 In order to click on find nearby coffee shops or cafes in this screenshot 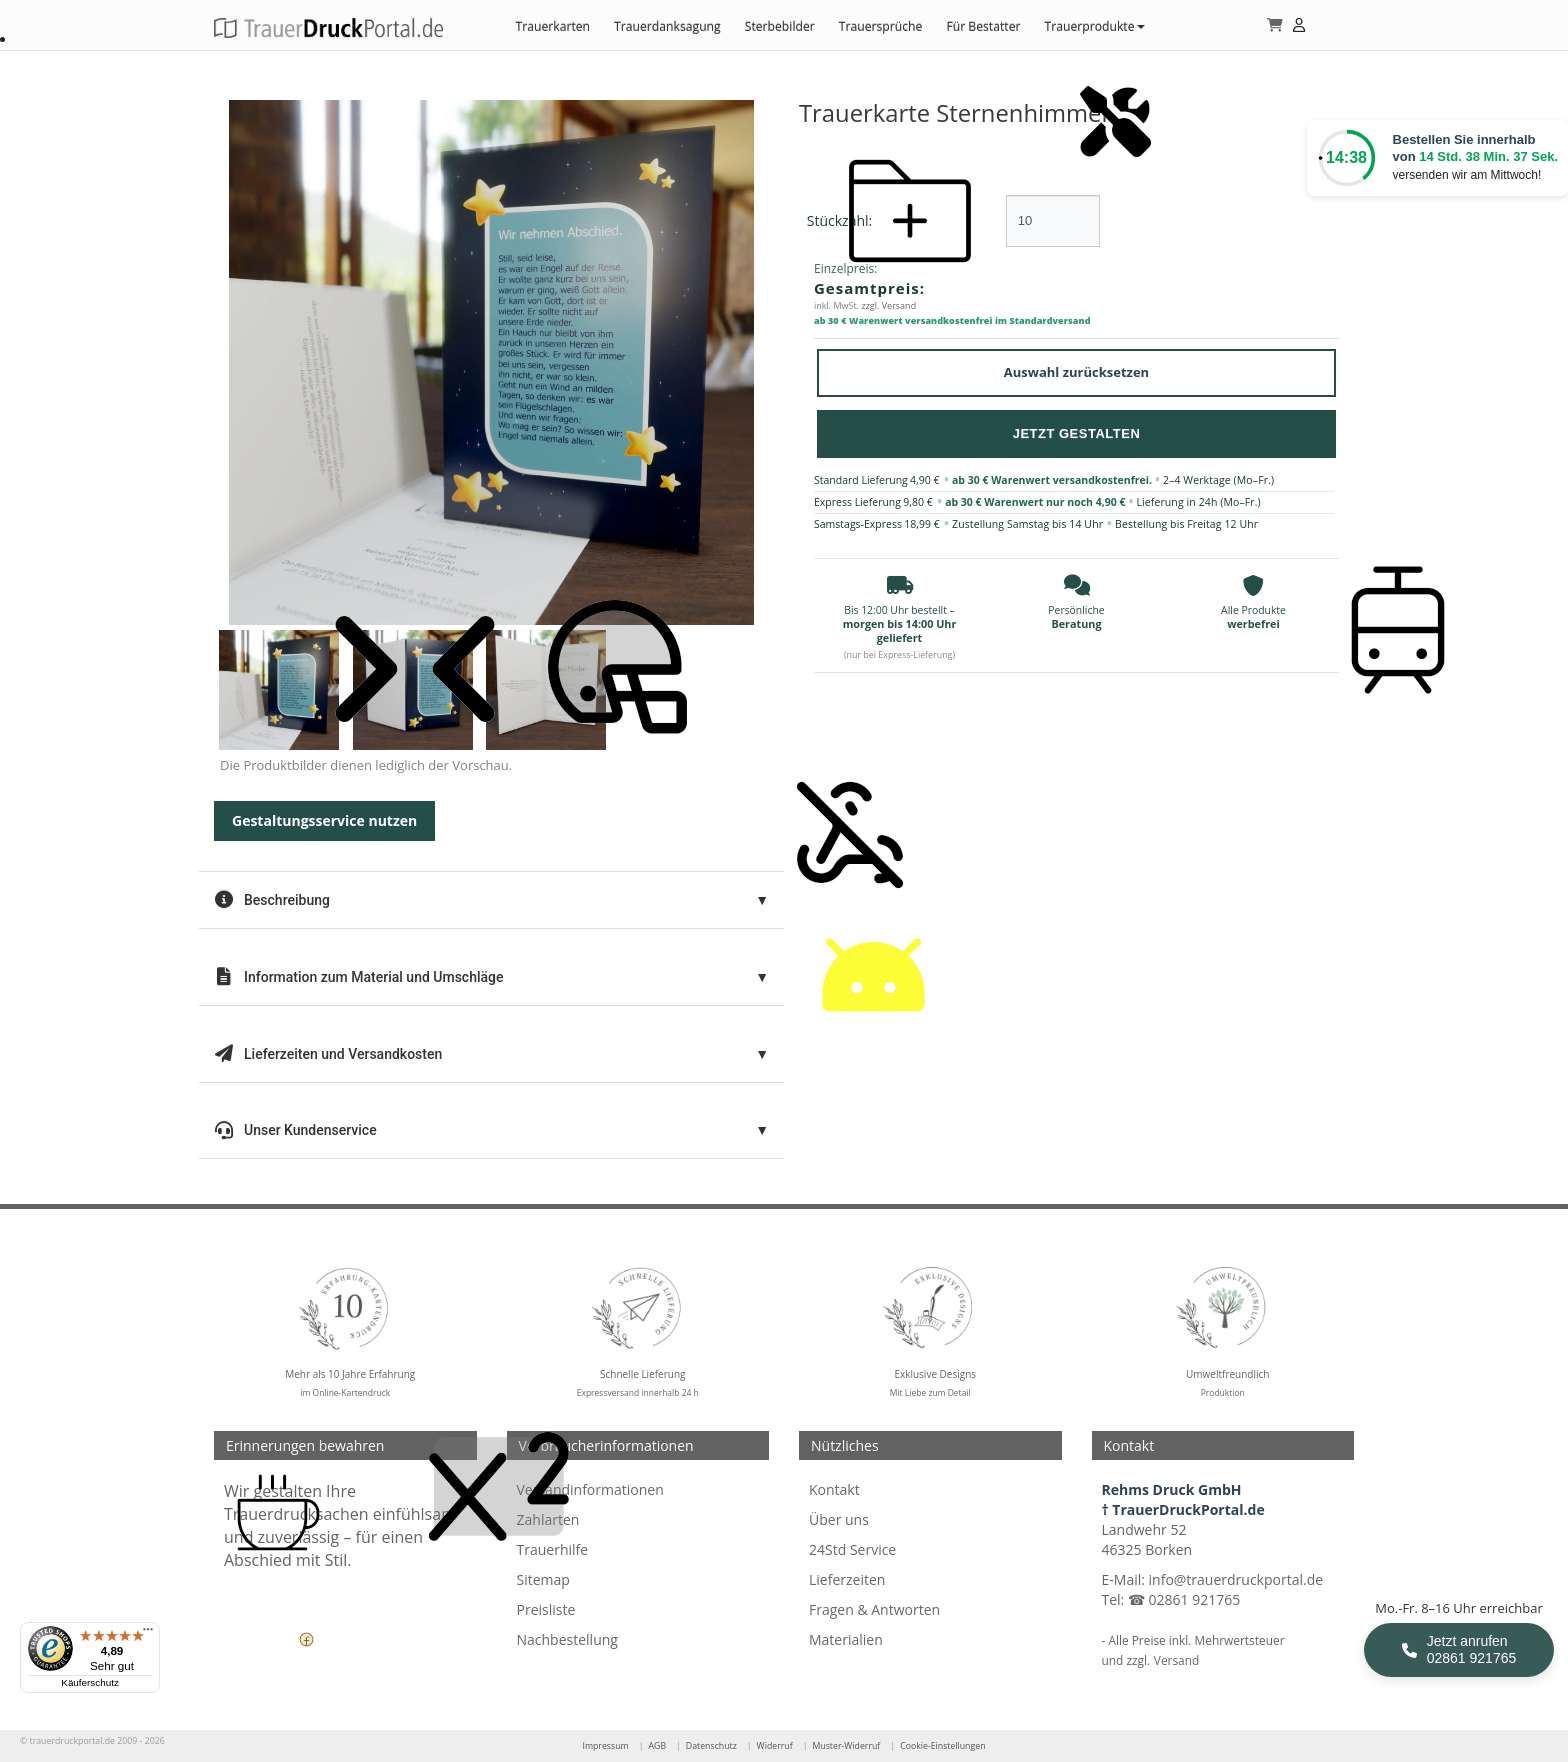, I will do `click(275, 1515)`.